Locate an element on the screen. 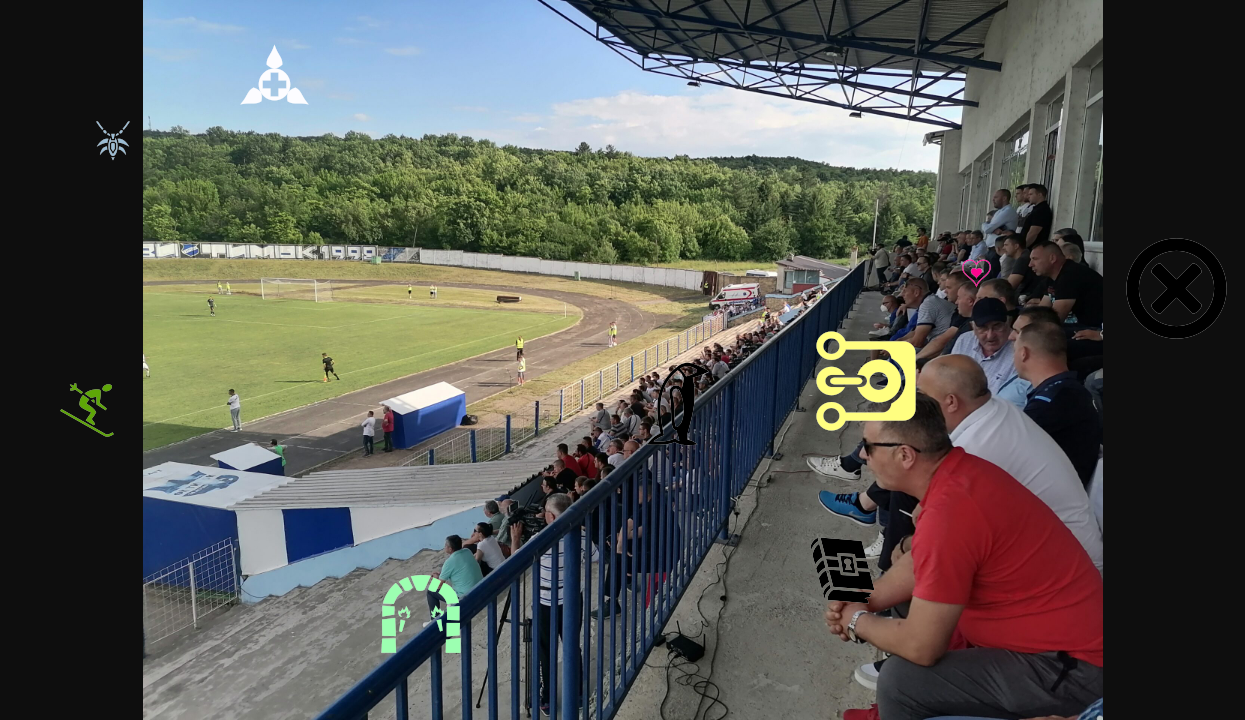  access skiing or winter sports activities is located at coordinates (87, 410).